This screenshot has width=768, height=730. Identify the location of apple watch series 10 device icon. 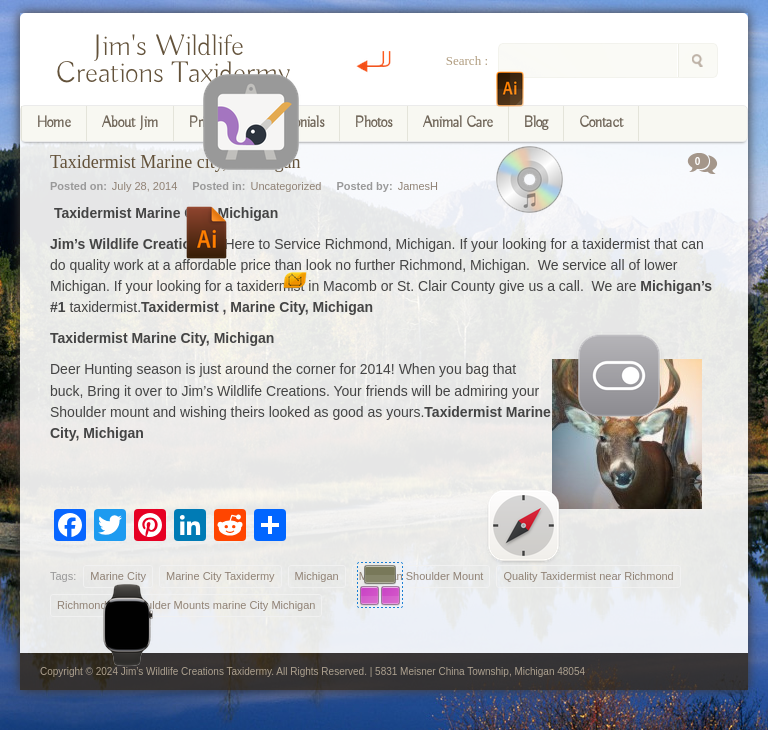
(127, 625).